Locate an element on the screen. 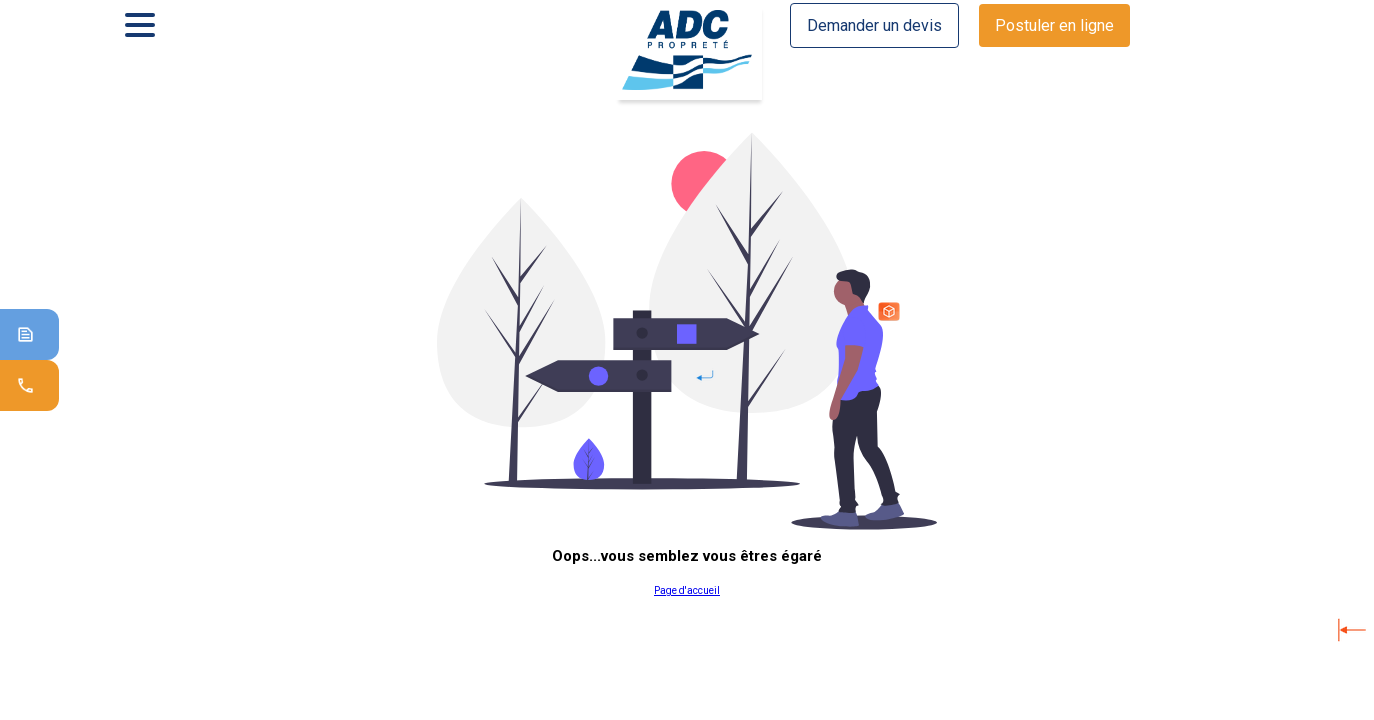 The height and width of the screenshot is (720, 1374). reply to an email message is located at coordinates (704, 375).